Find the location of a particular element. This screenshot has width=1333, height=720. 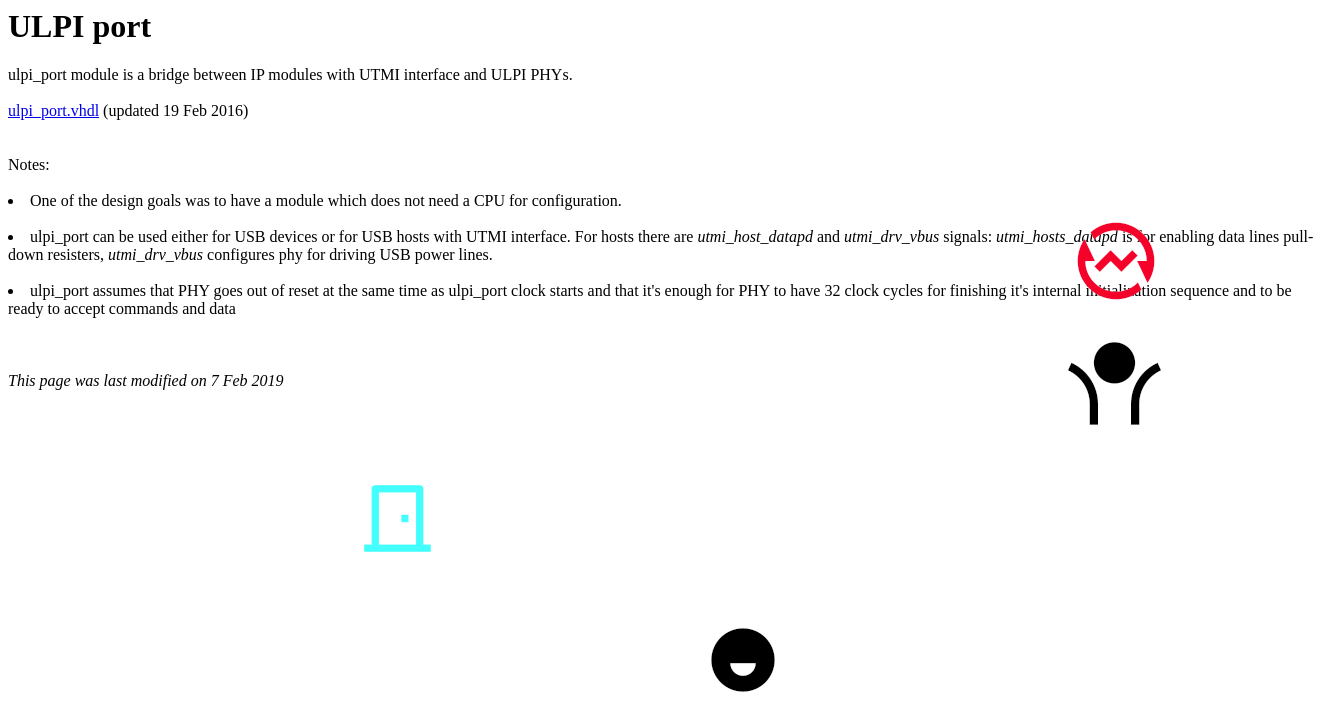

indicates a welcoming or friendly user state is located at coordinates (1114, 383).